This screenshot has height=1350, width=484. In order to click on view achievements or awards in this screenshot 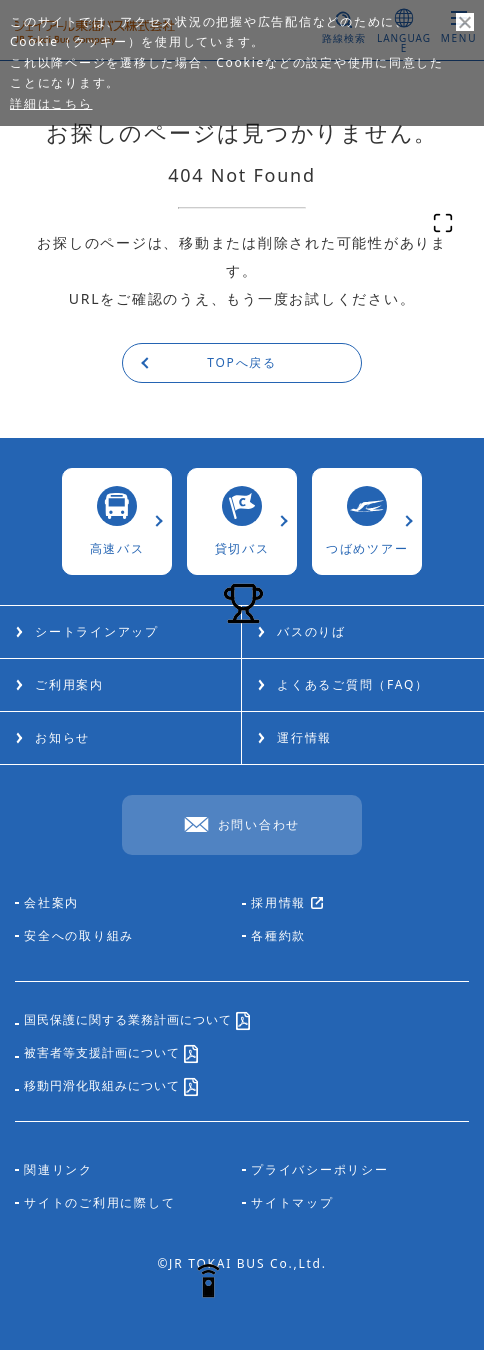, I will do `click(243, 603)`.